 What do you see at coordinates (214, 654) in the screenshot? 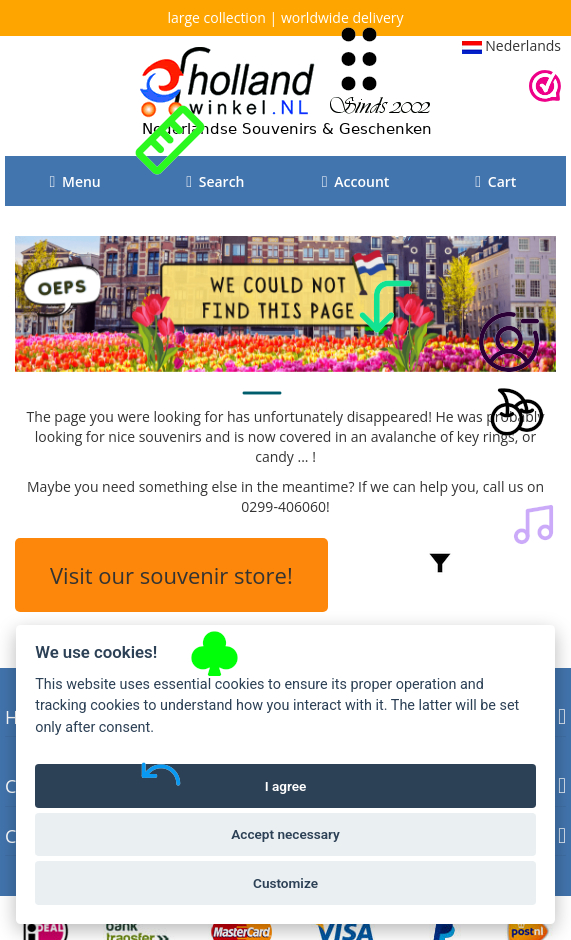
I see `club suit symbol for card games` at bounding box center [214, 654].